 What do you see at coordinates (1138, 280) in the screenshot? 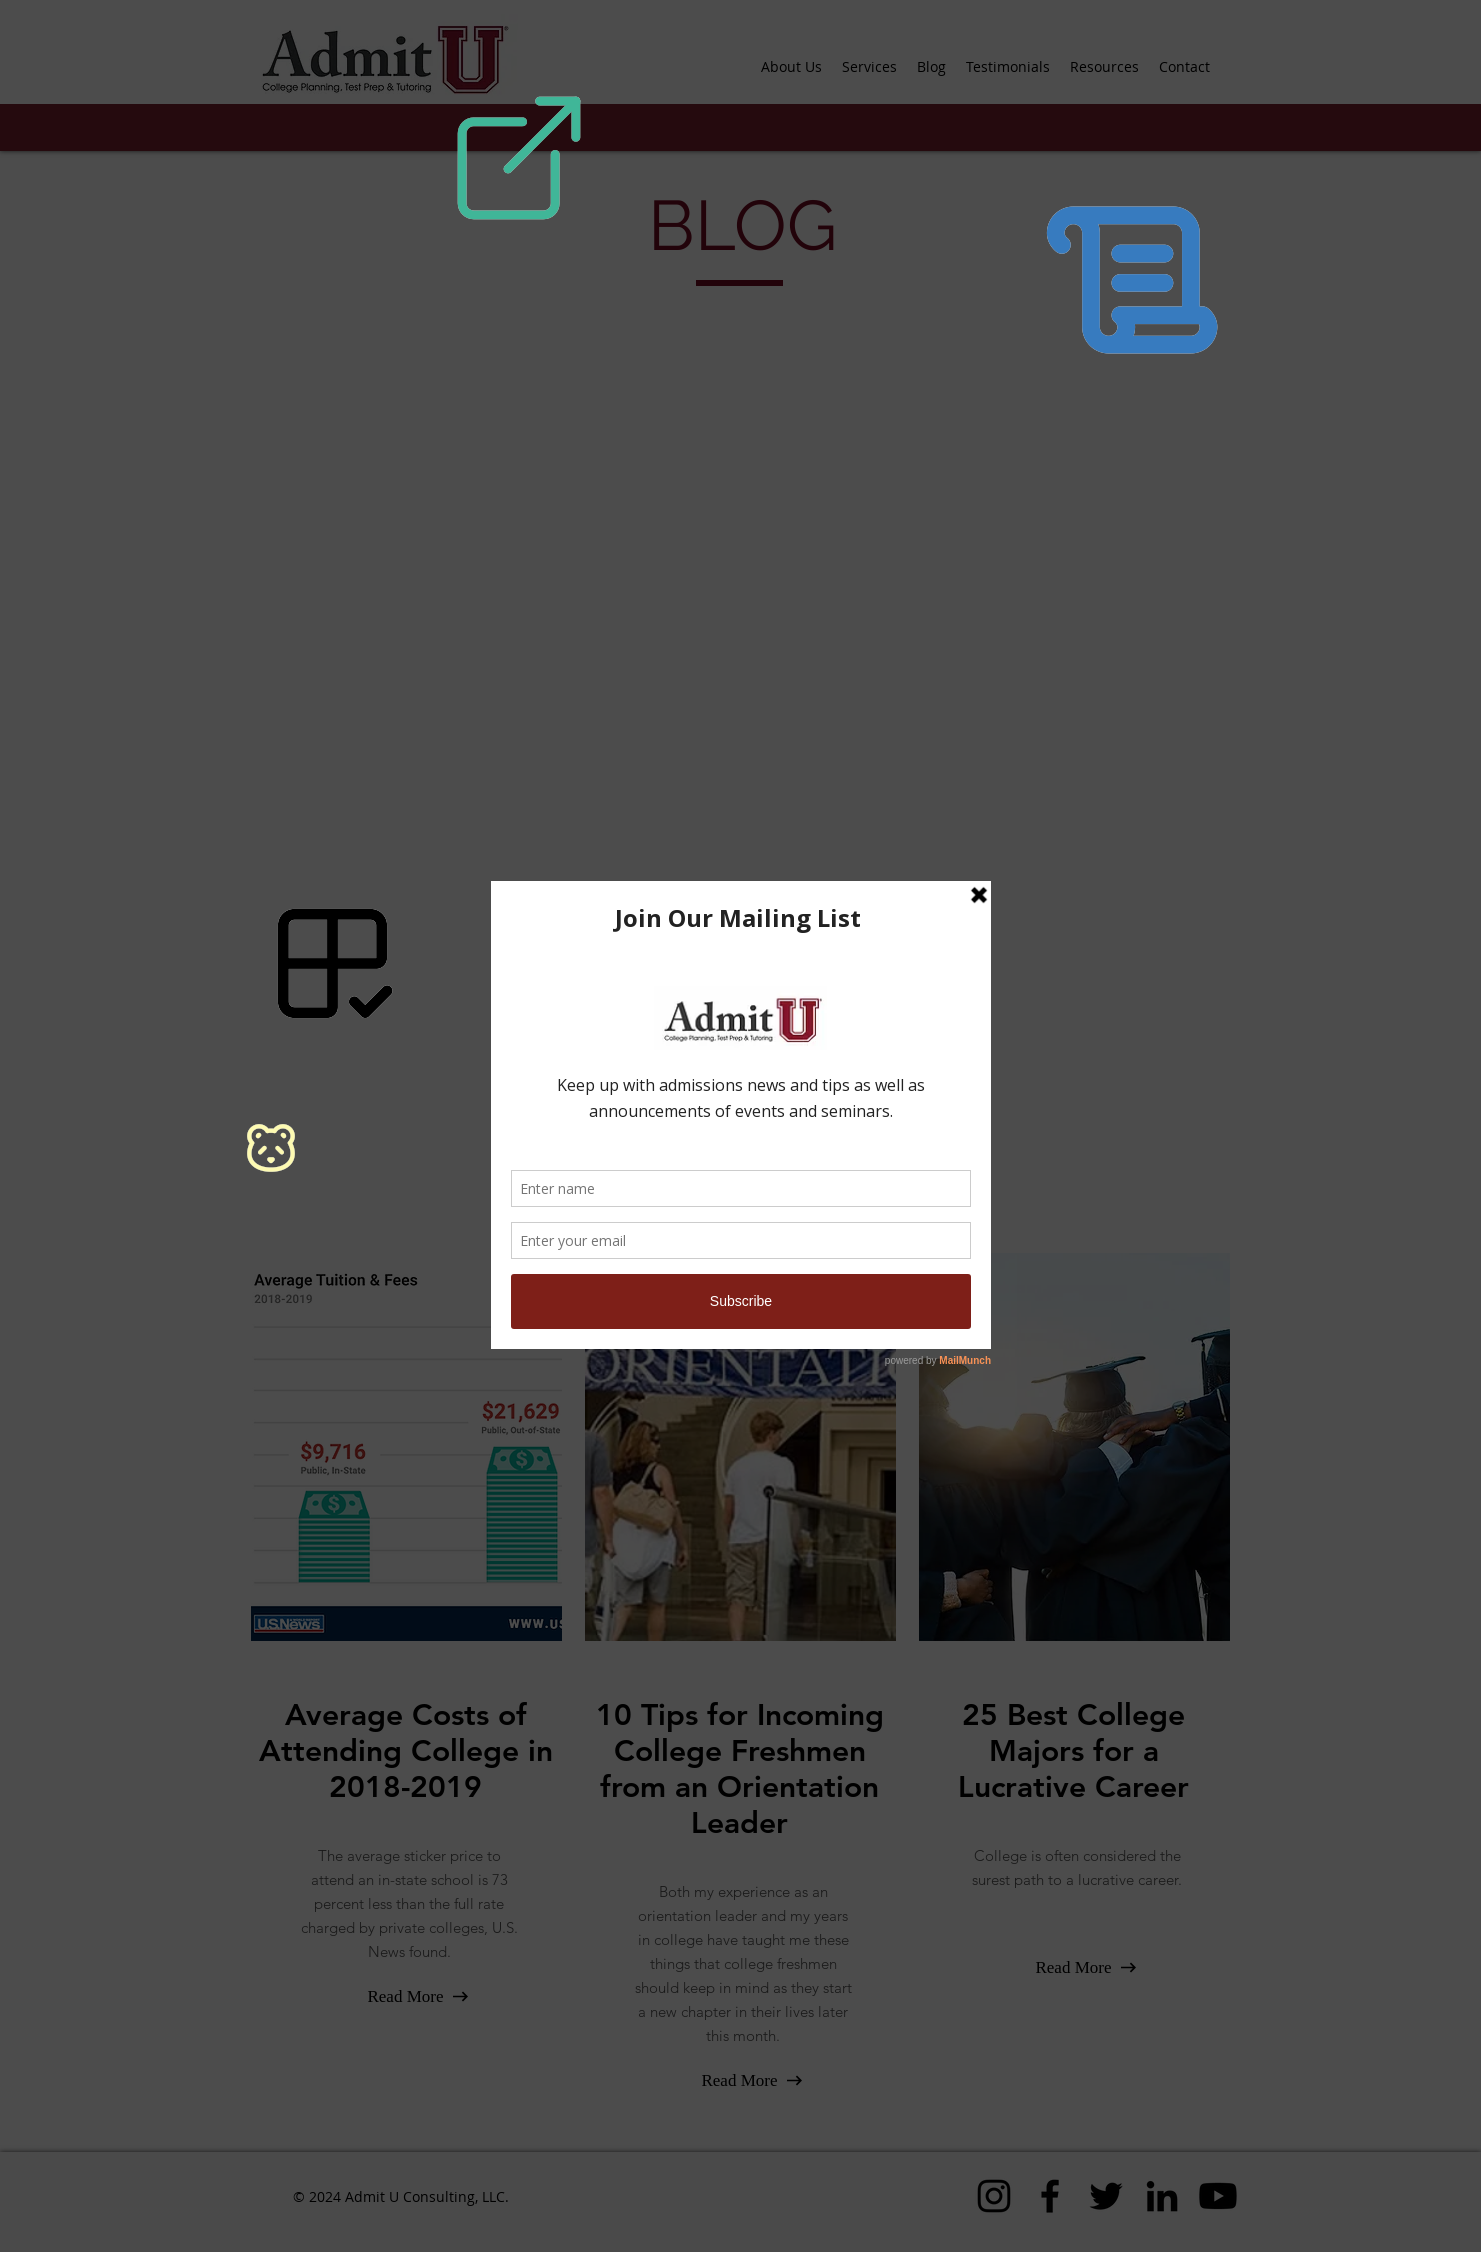
I see `view terms and conditions or legal documents` at bounding box center [1138, 280].